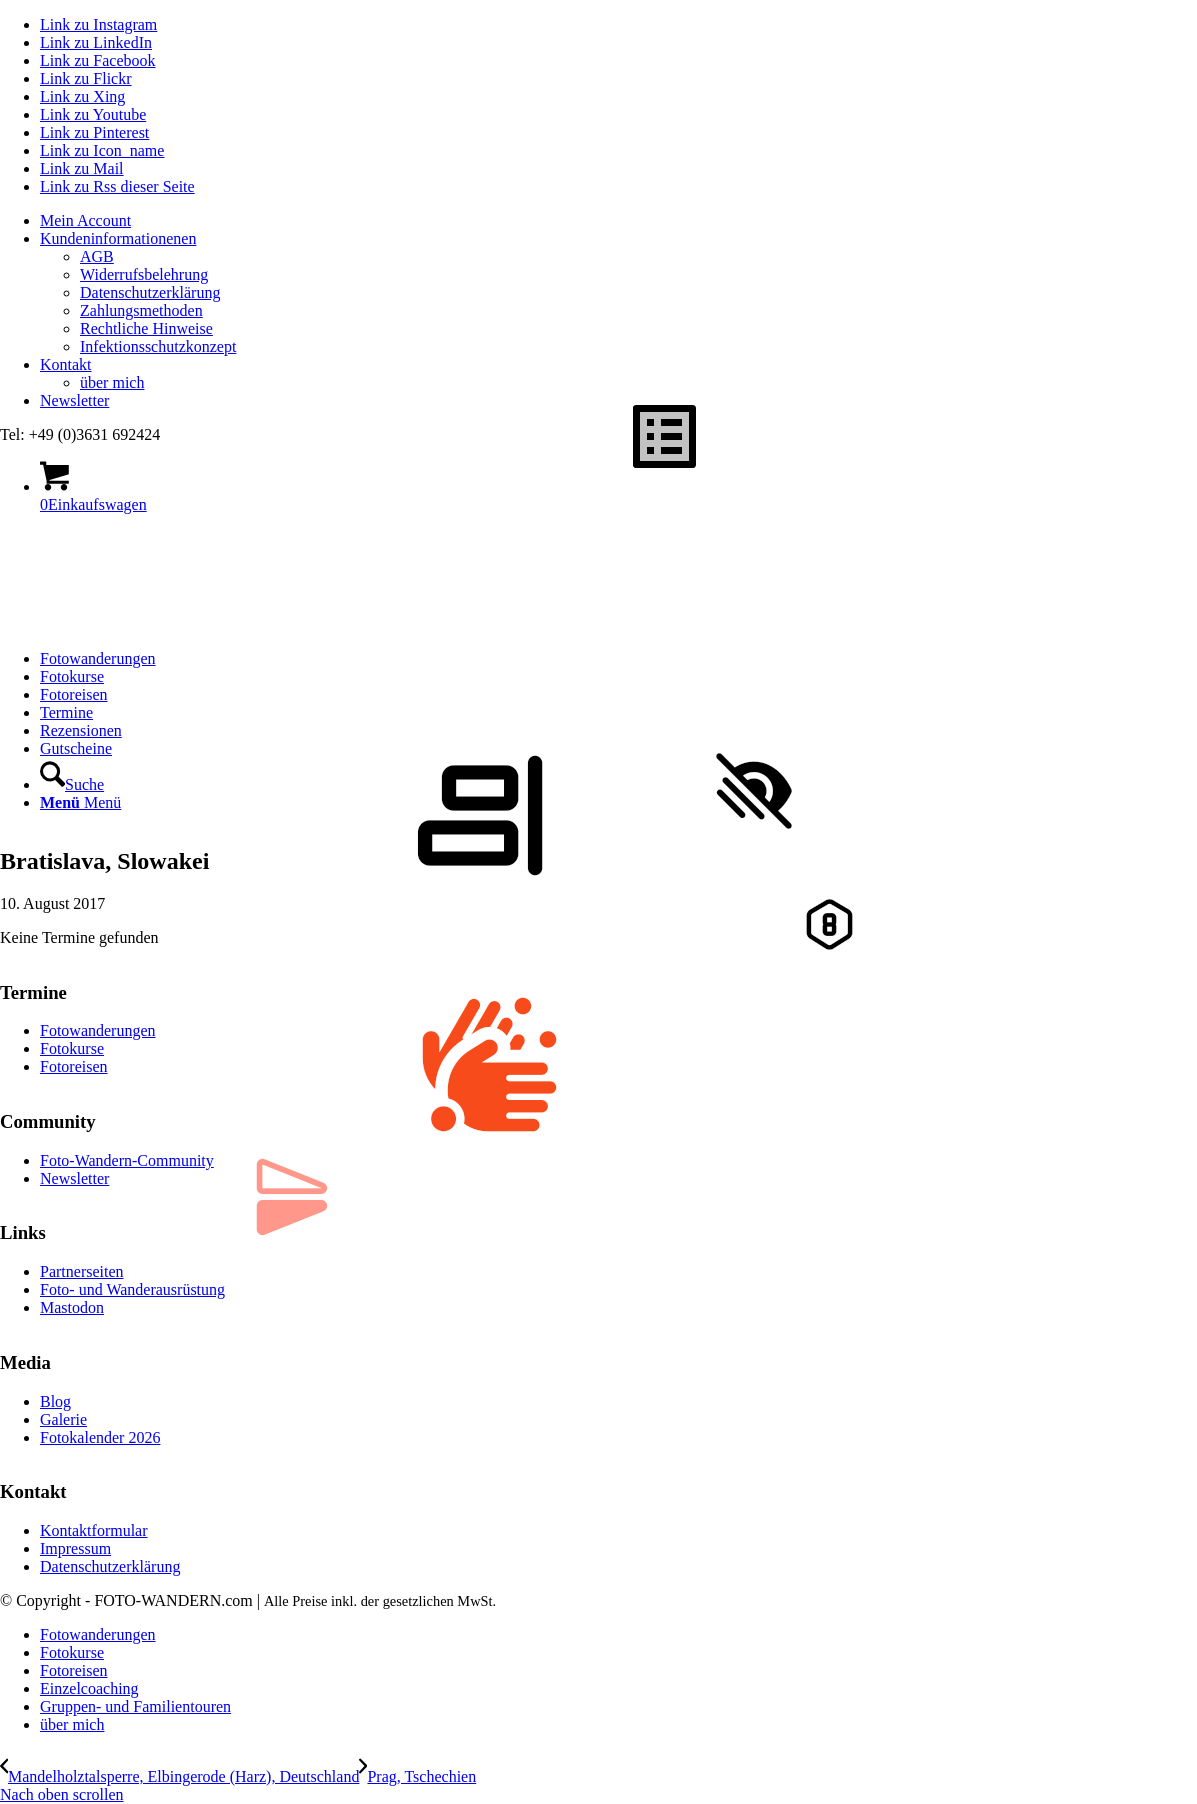 Image resolution: width=1197 pixels, height=1804 pixels. What do you see at coordinates (489, 1064) in the screenshot?
I see `wash your hands reminder` at bounding box center [489, 1064].